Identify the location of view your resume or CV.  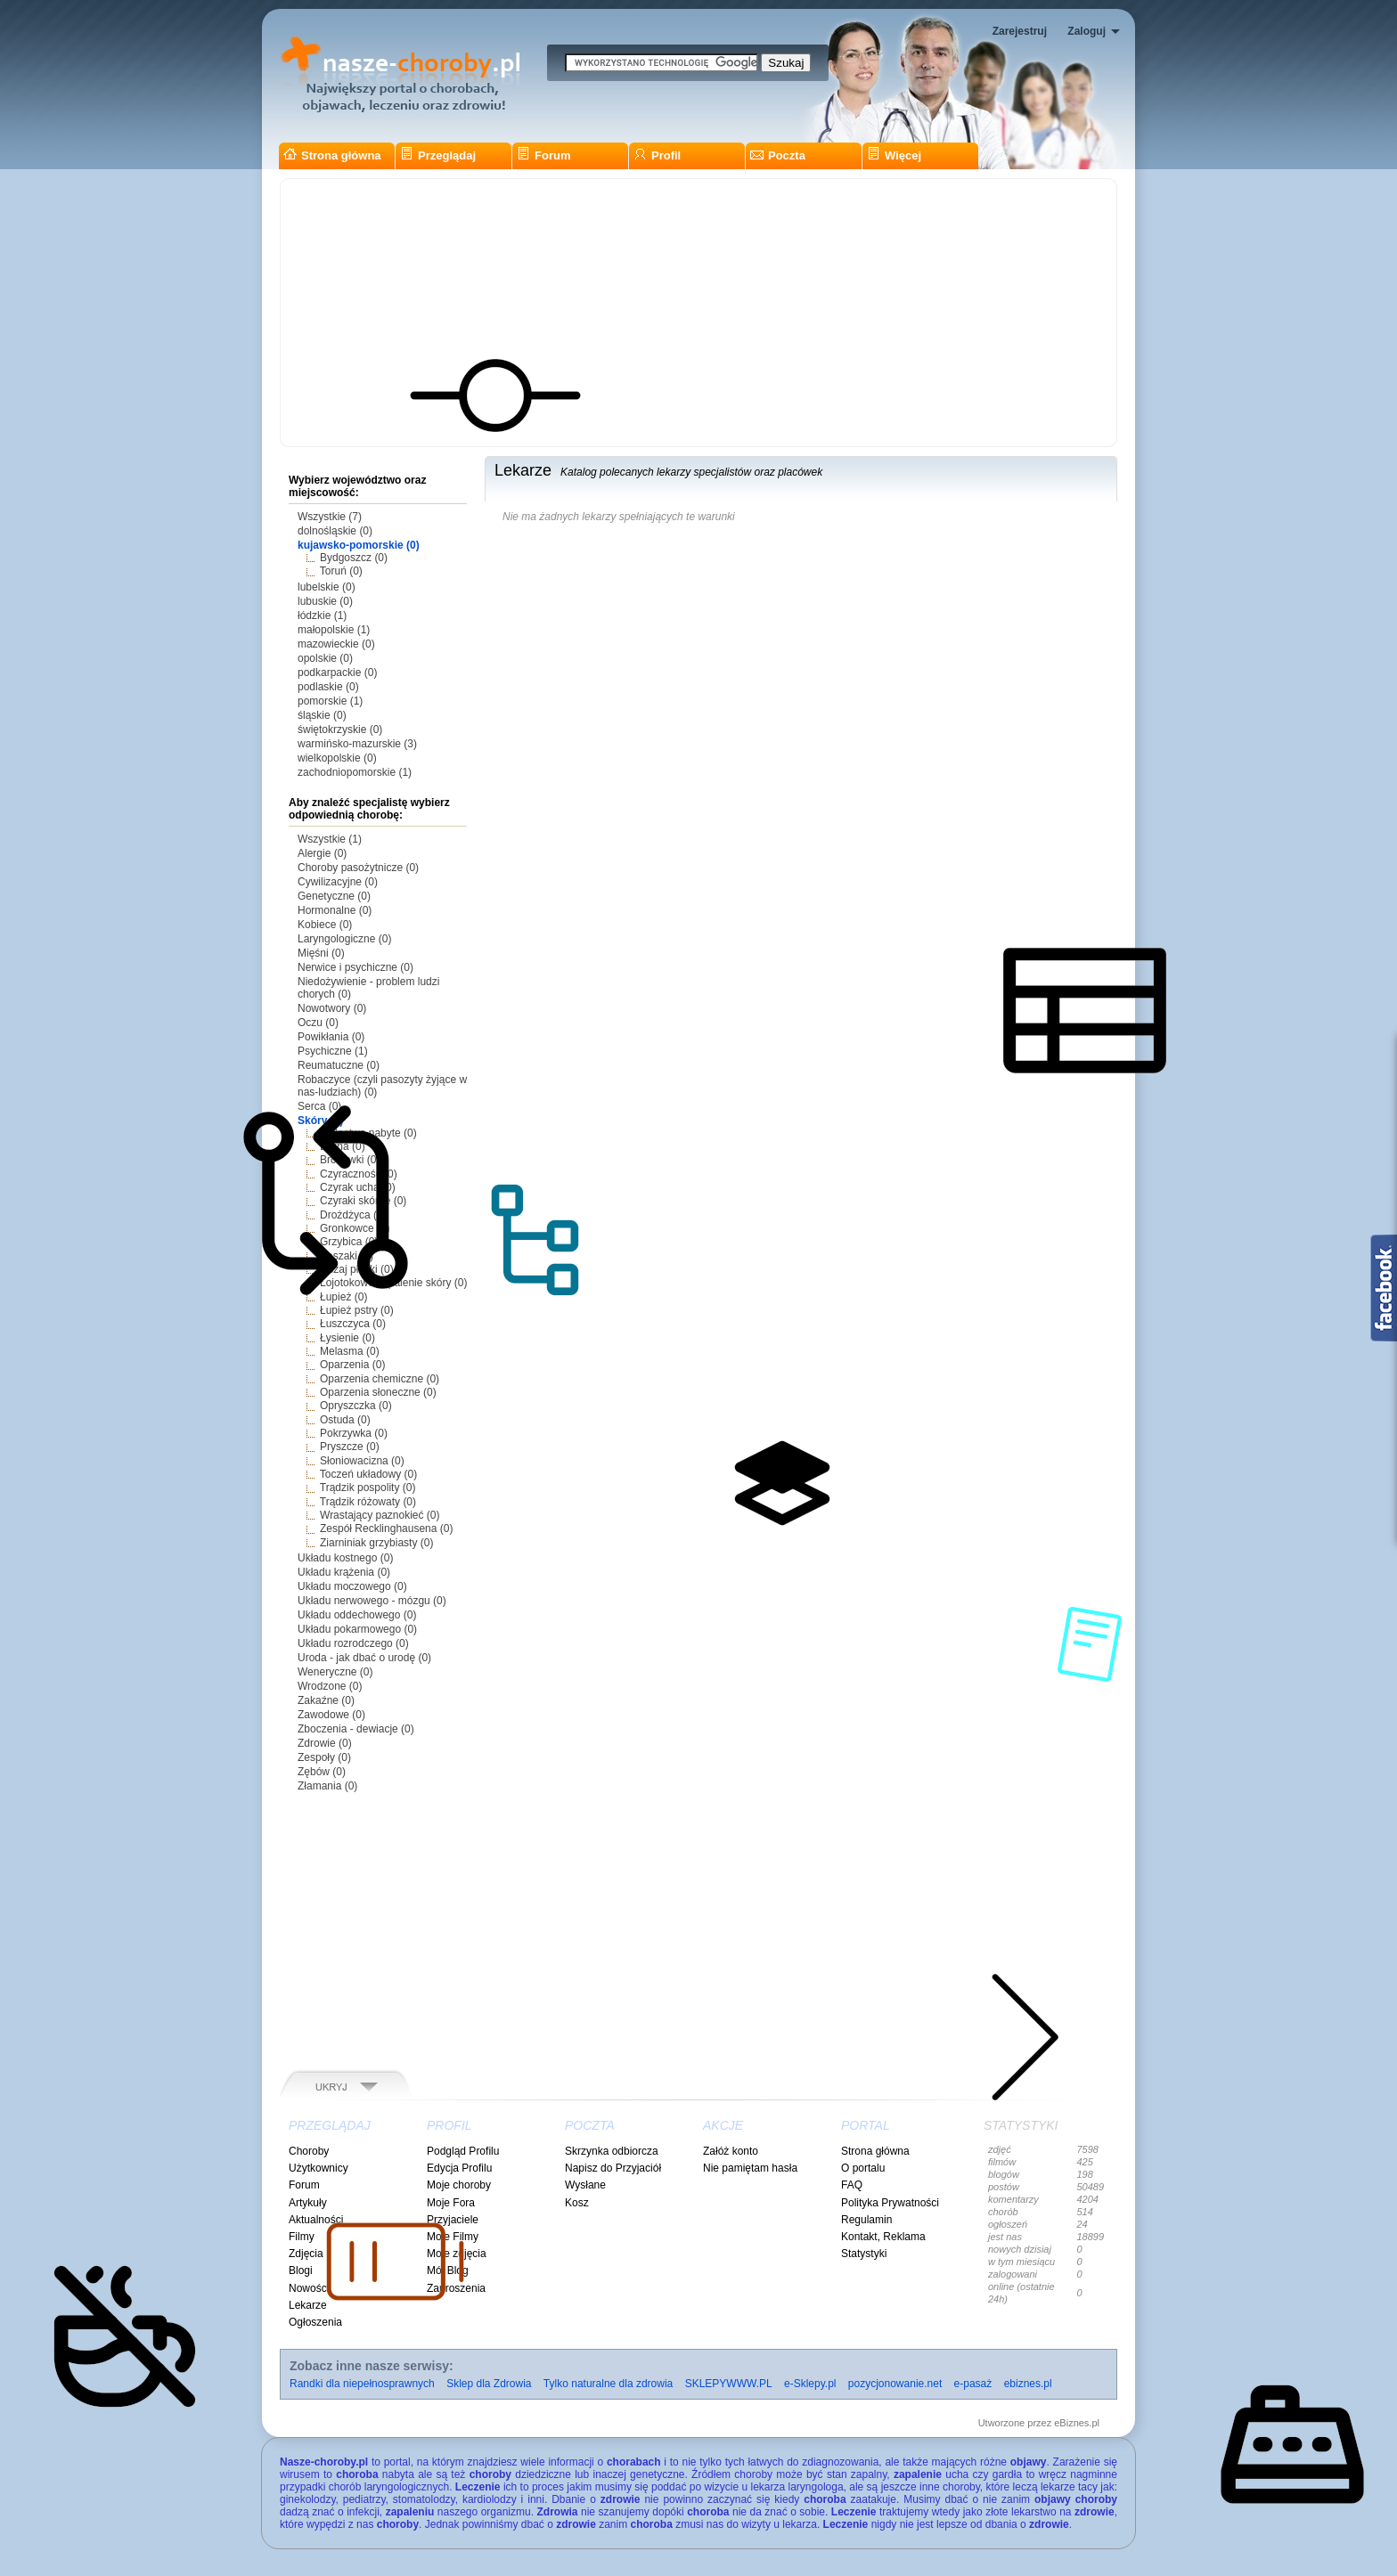
(1090, 1644).